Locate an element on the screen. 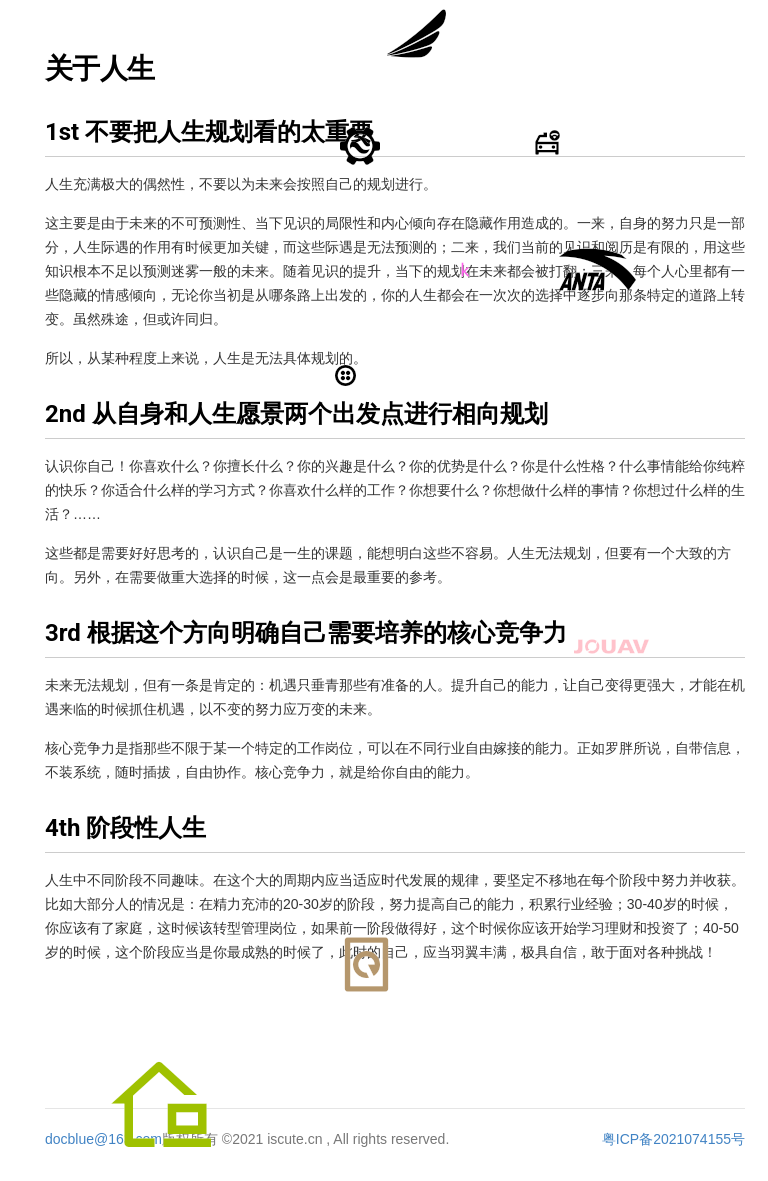 The image size is (768, 1181). jouav company logo is located at coordinates (611, 646).